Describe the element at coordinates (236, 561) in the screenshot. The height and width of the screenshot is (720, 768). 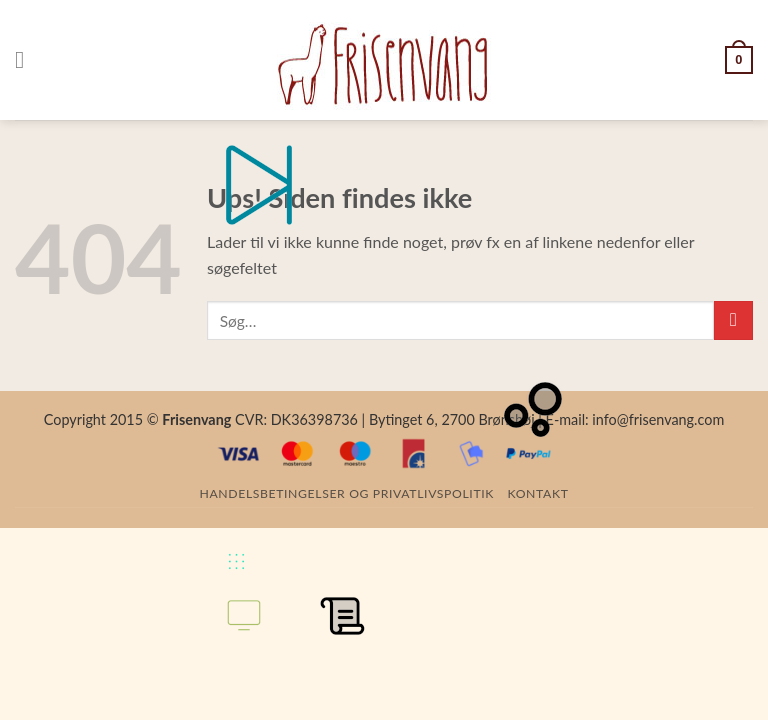
I see `open app drawer or launcher` at that location.